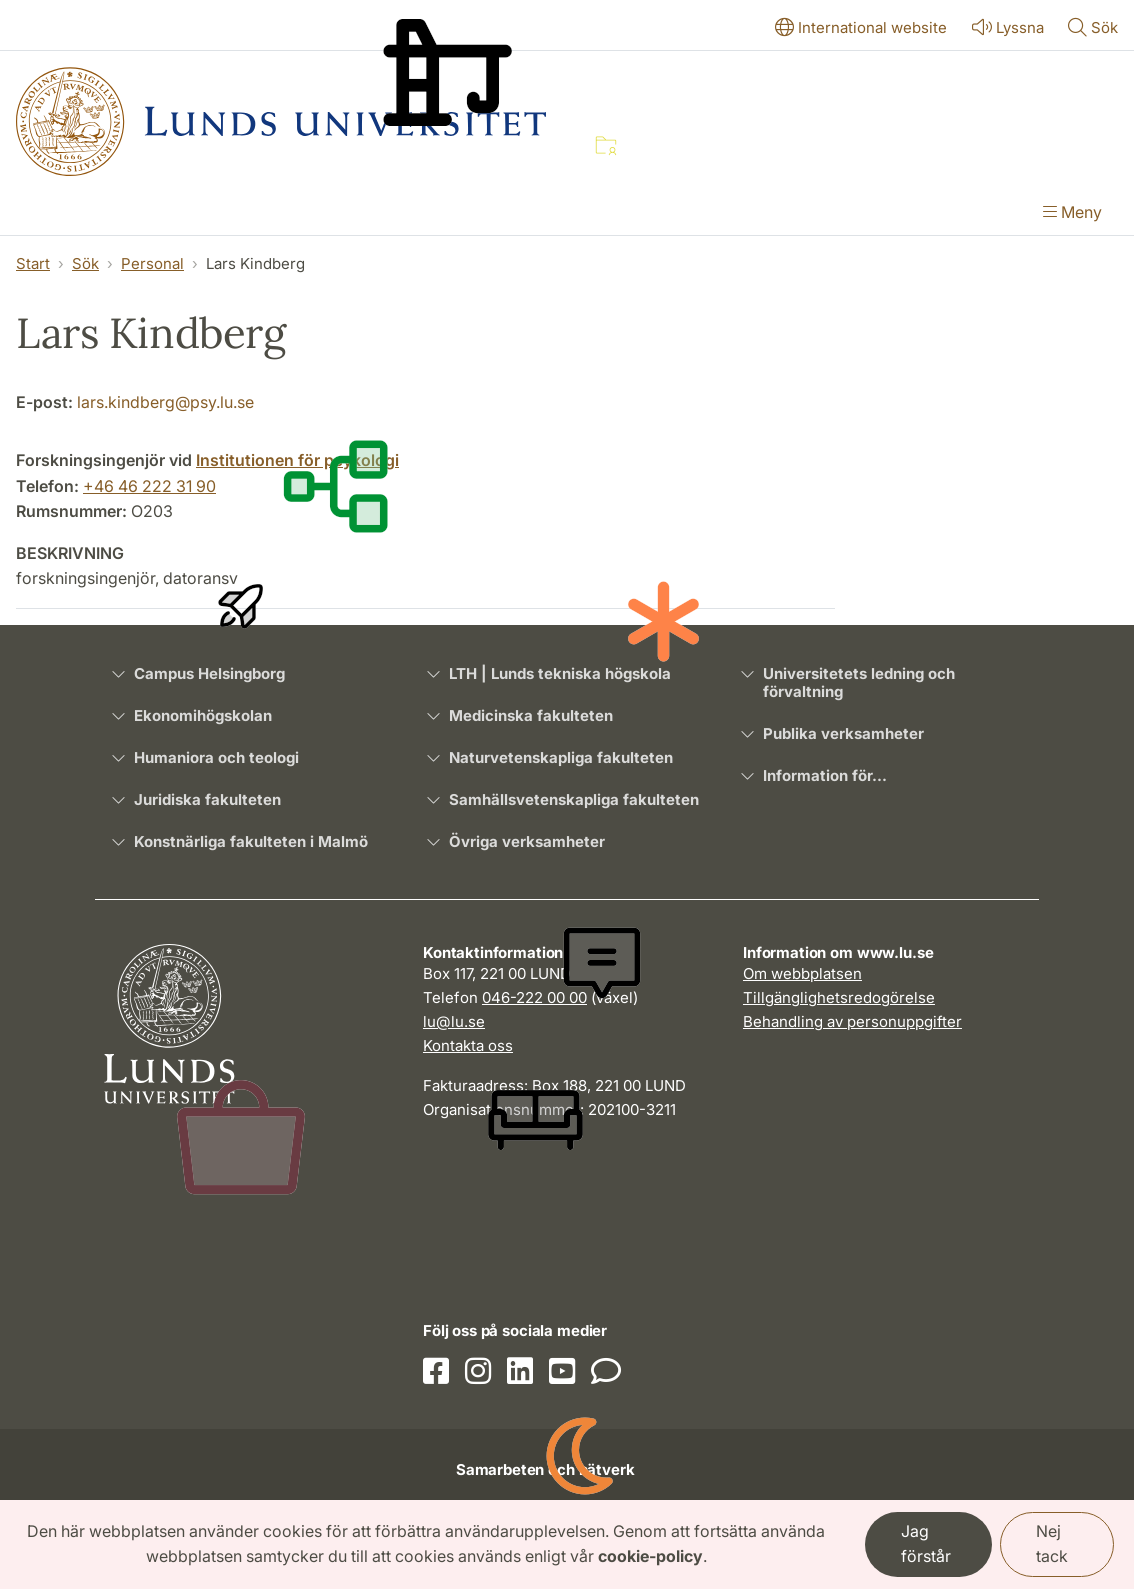 Image resolution: width=1134 pixels, height=1589 pixels. What do you see at coordinates (602, 960) in the screenshot?
I see `open chat or messaging` at bounding box center [602, 960].